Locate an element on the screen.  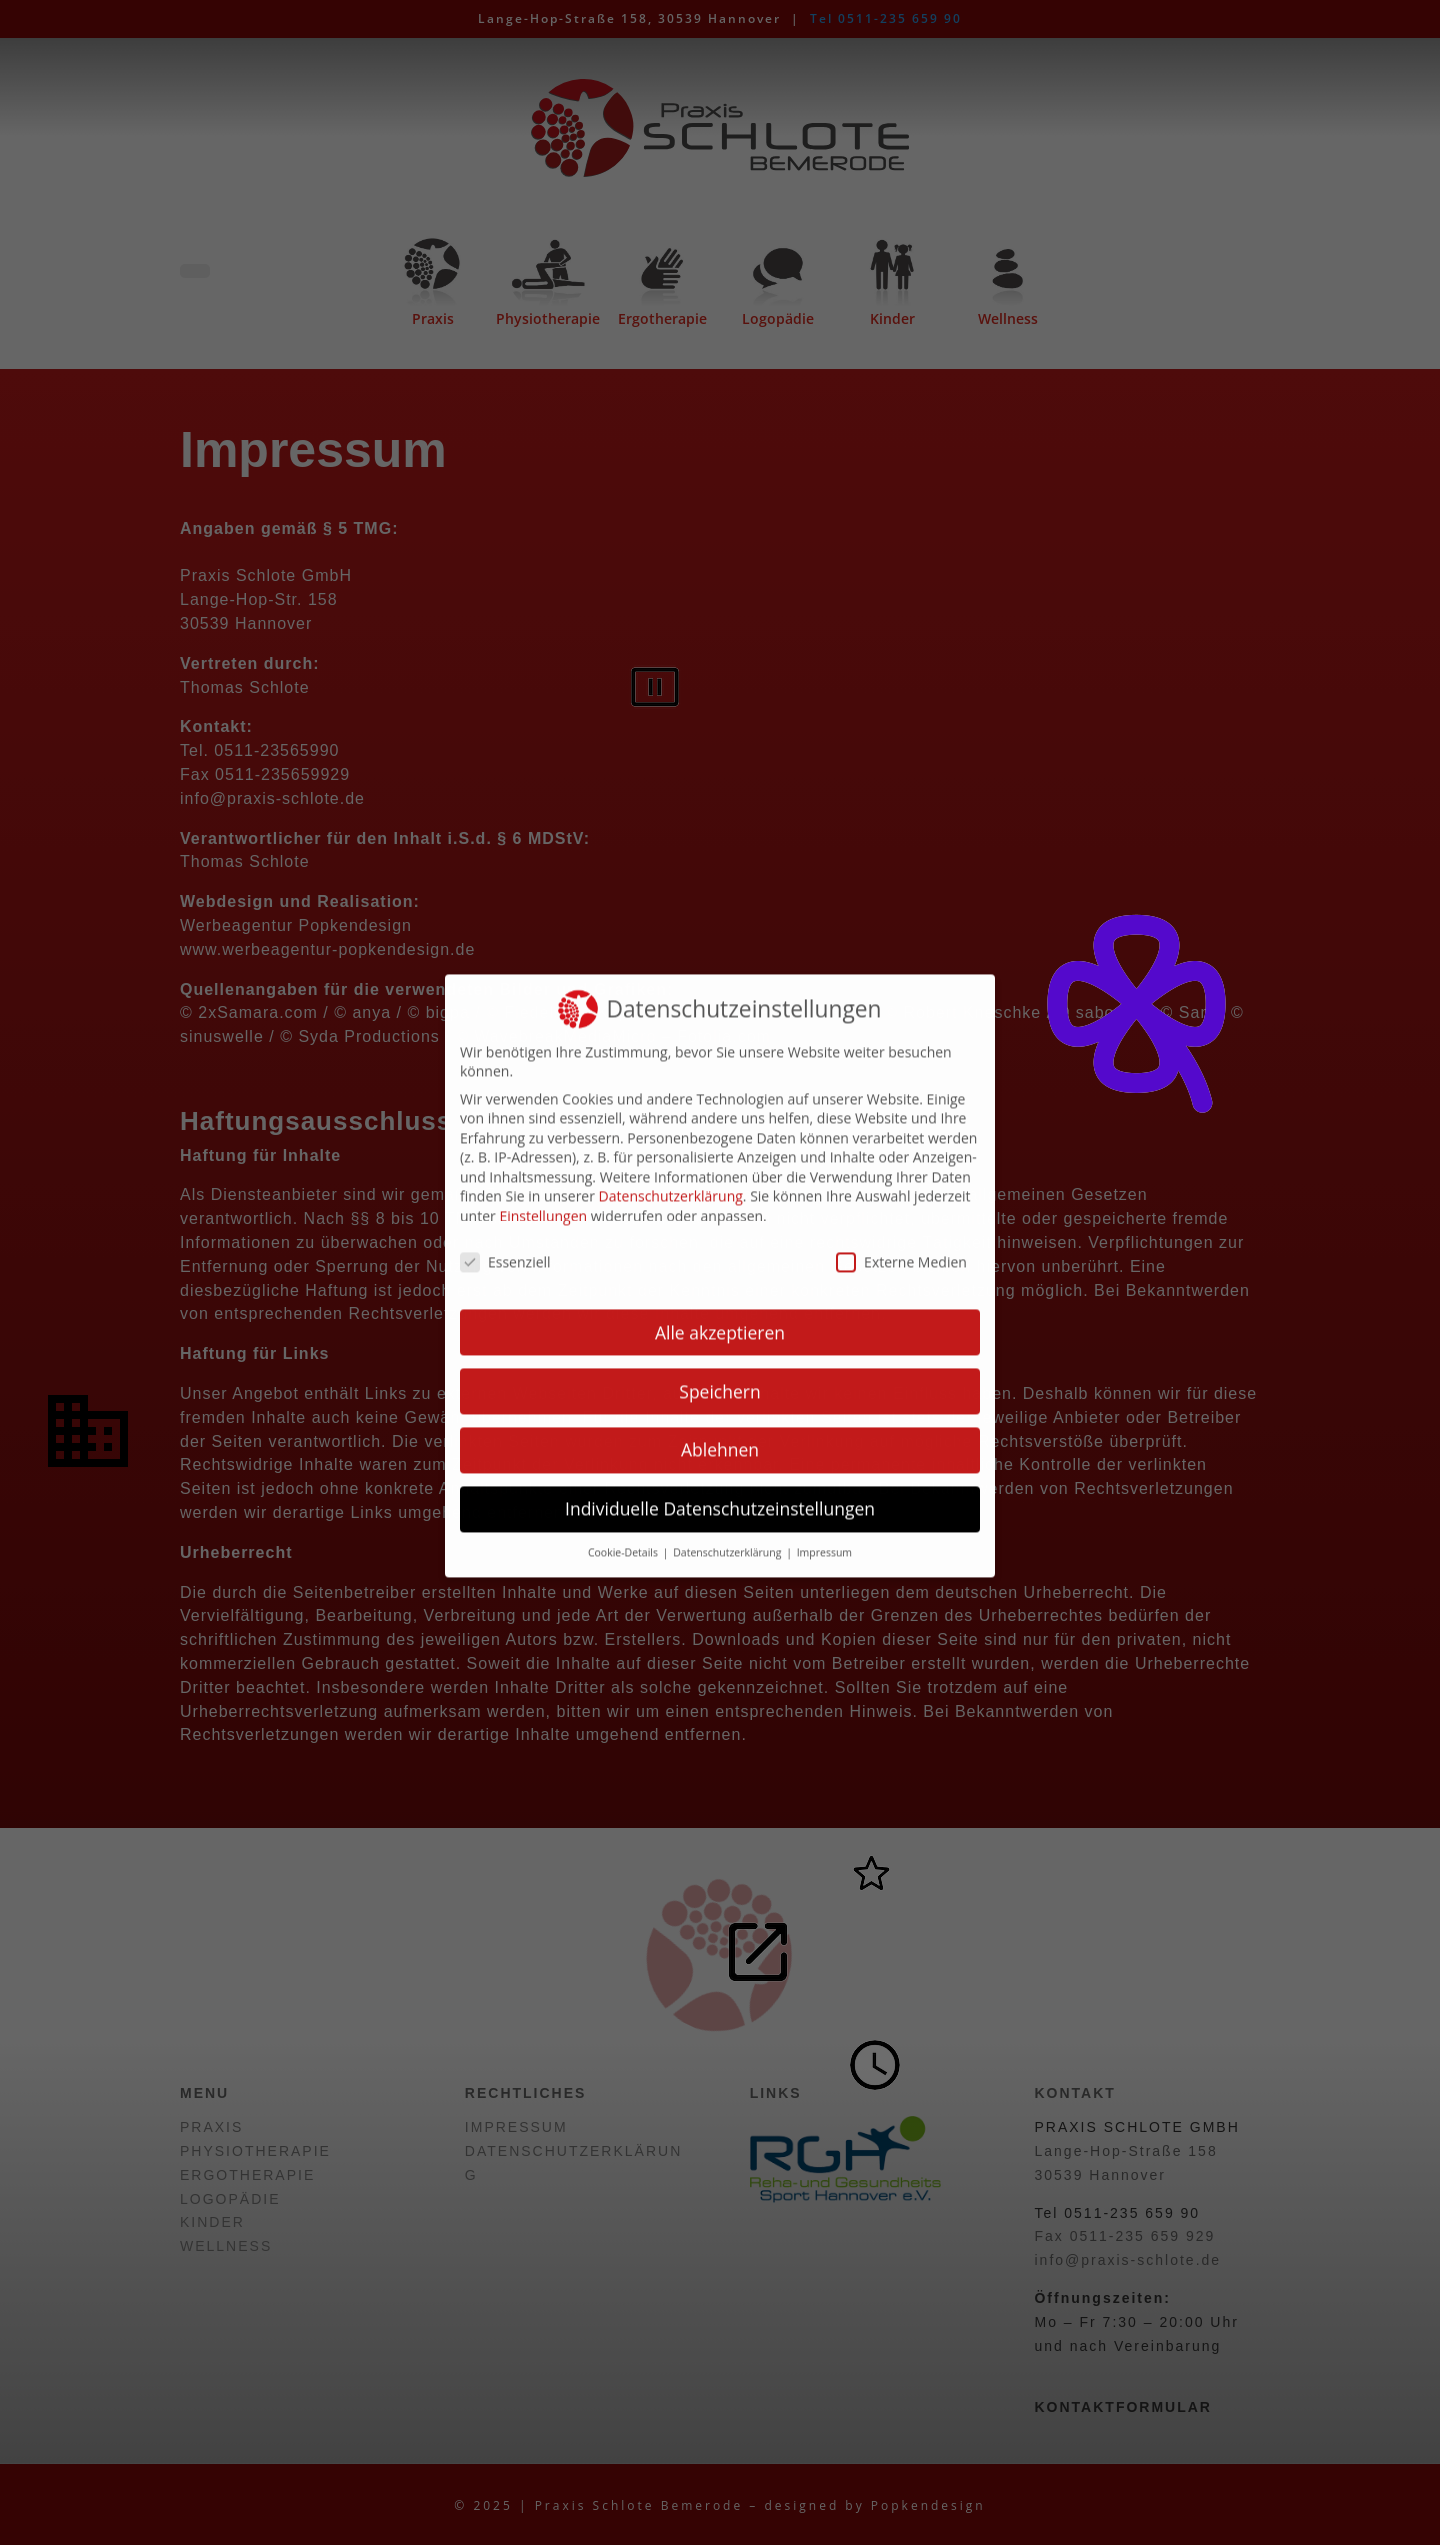
add to favorites is located at coordinates (871, 1873).